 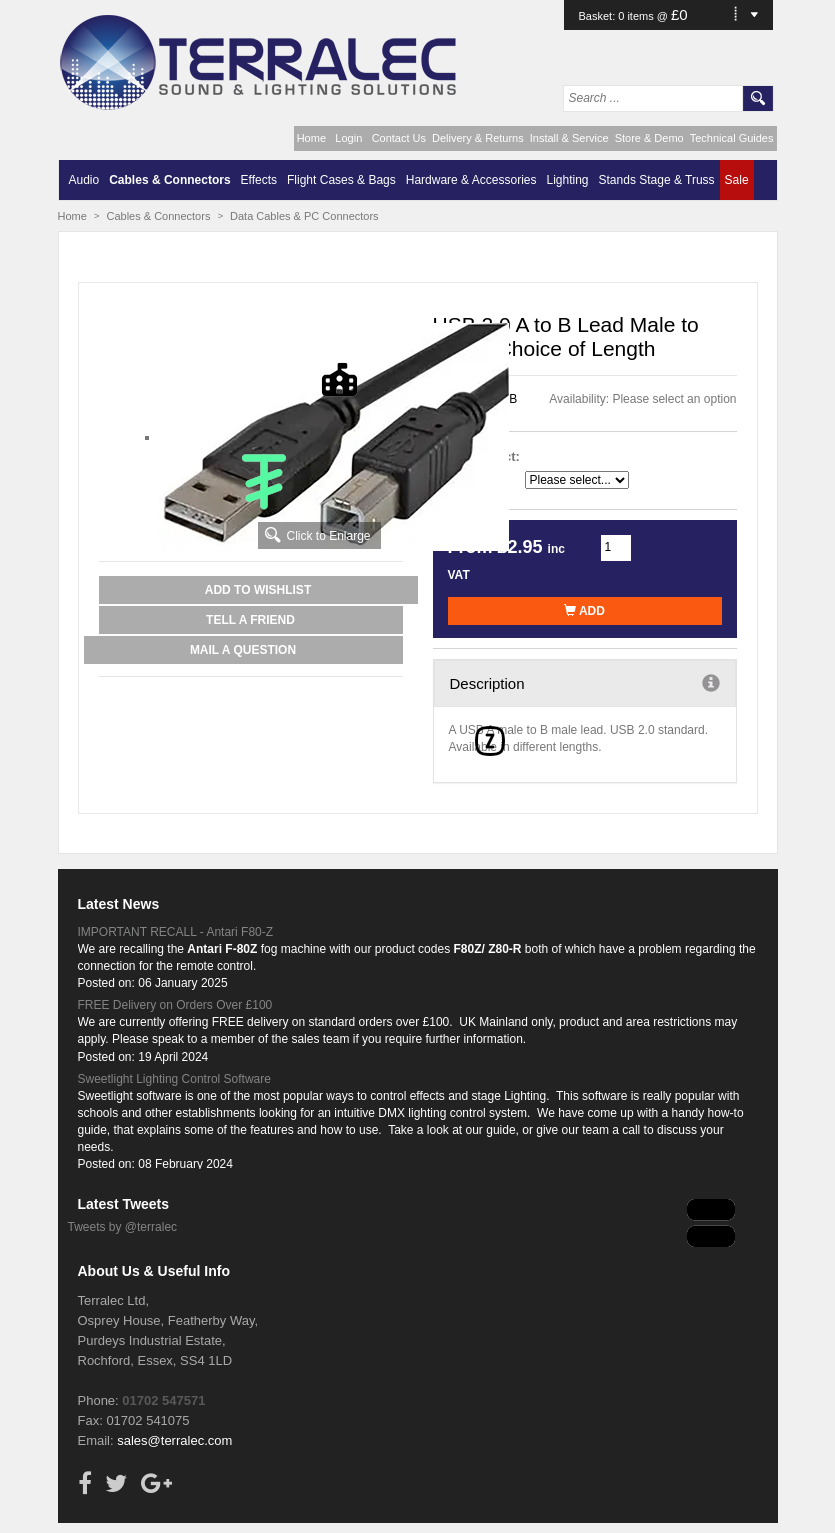 I want to click on tugrik currency symbol for mongolian payments, so click(x=264, y=480).